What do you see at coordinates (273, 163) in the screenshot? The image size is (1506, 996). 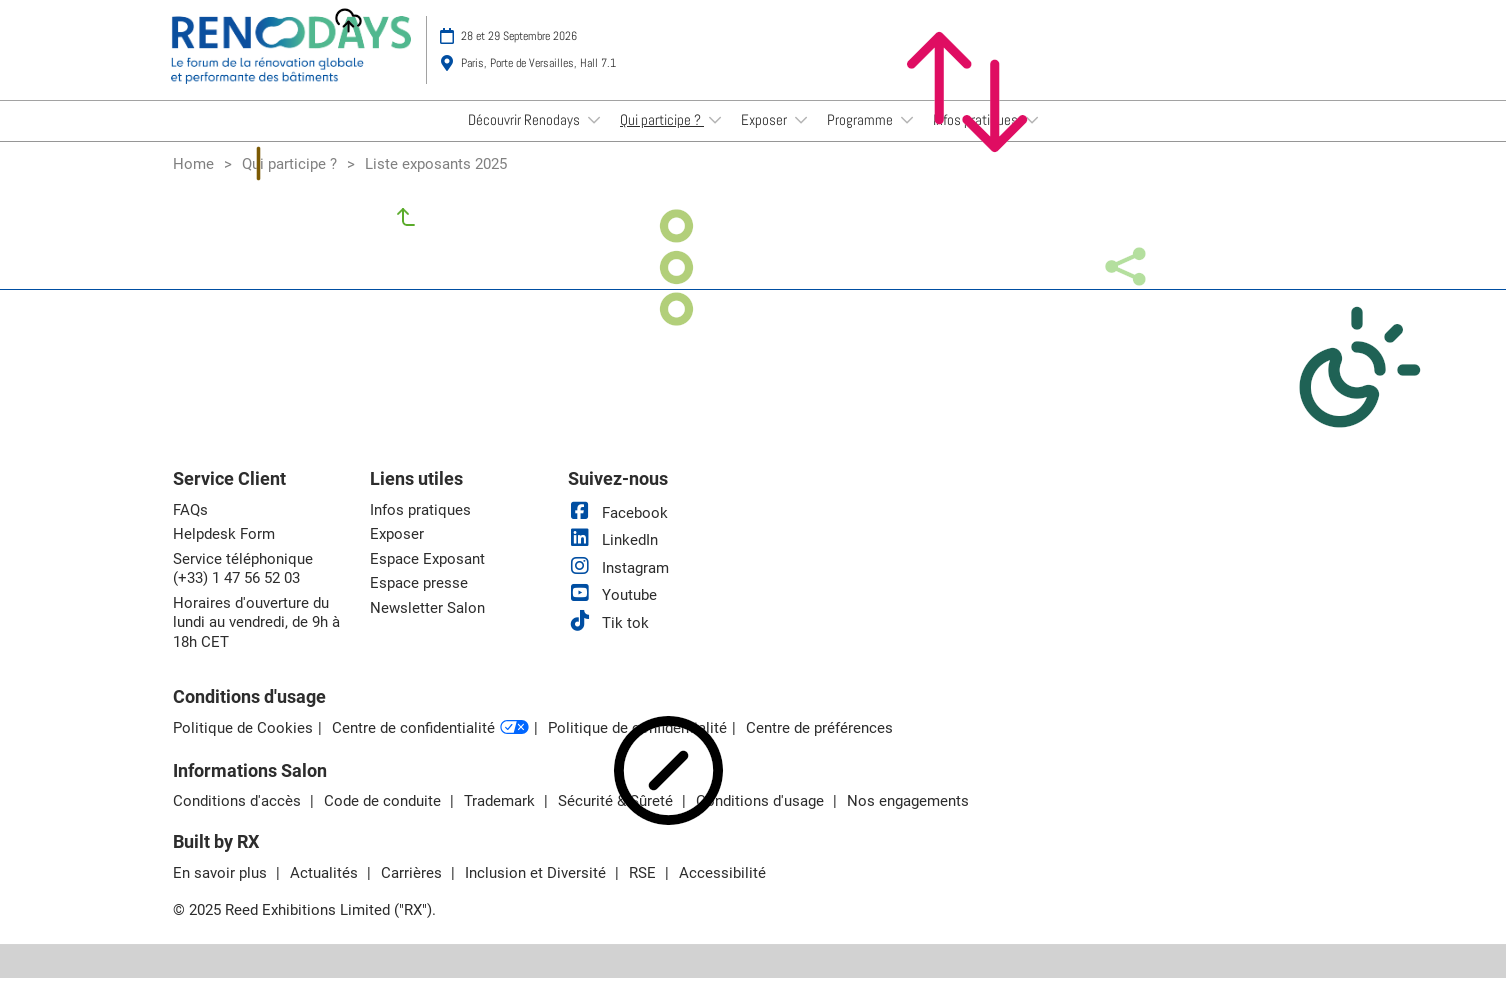 I see `indicates a count of one` at bounding box center [273, 163].